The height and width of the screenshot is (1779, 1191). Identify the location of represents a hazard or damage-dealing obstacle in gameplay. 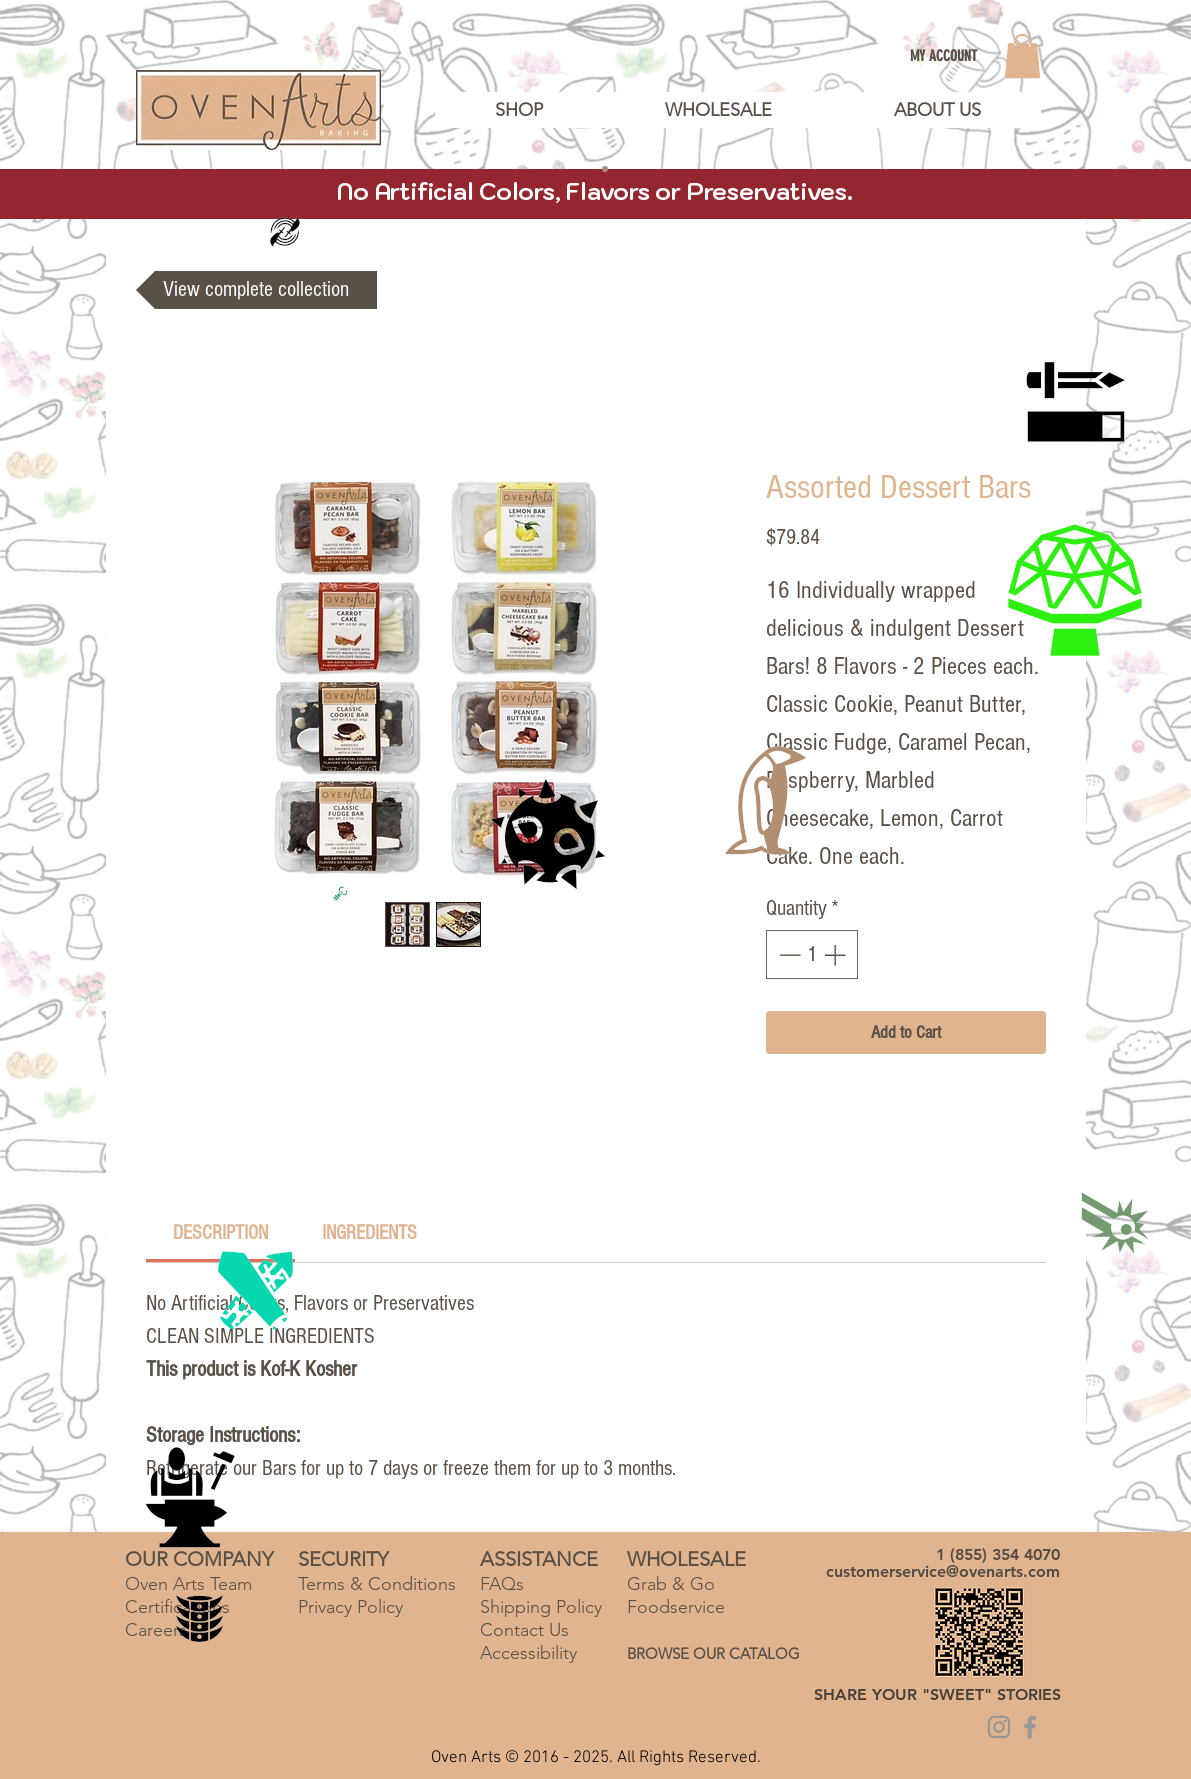
(548, 834).